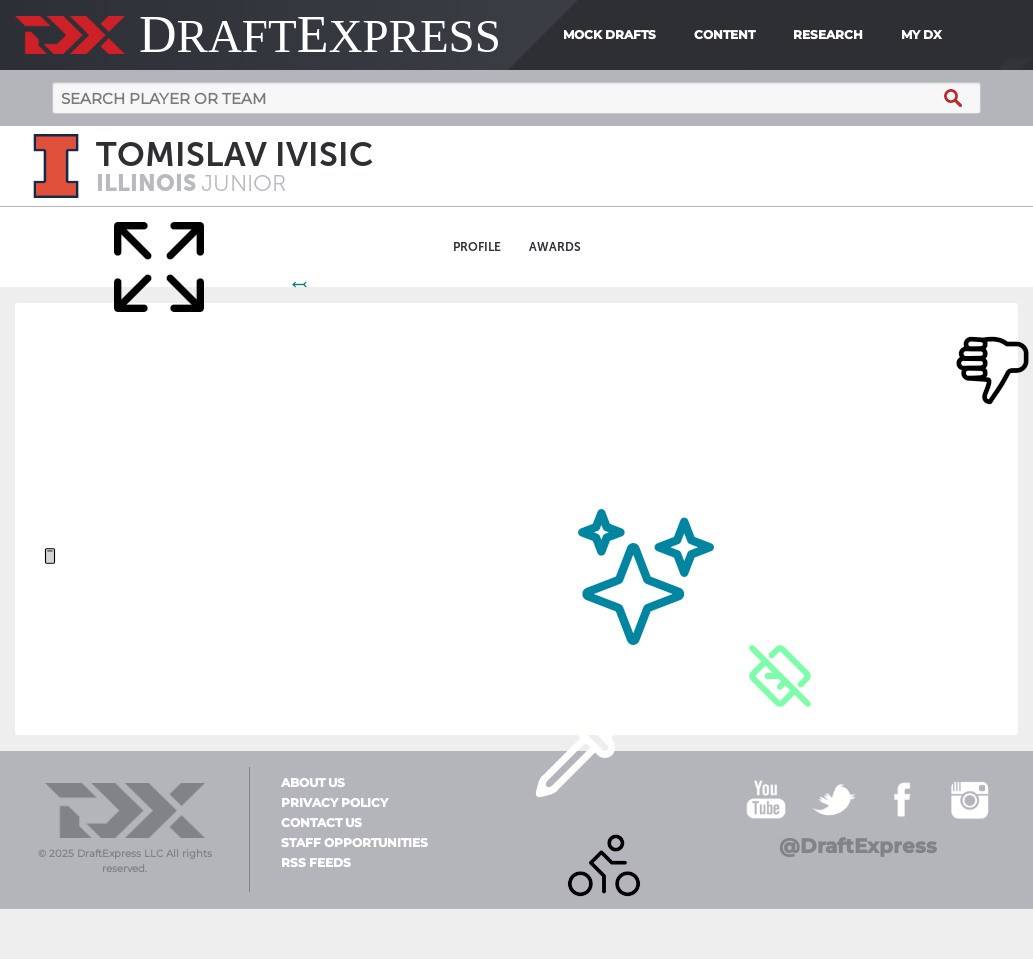  I want to click on indicates AI-generated or enhanced content, so click(646, 577).